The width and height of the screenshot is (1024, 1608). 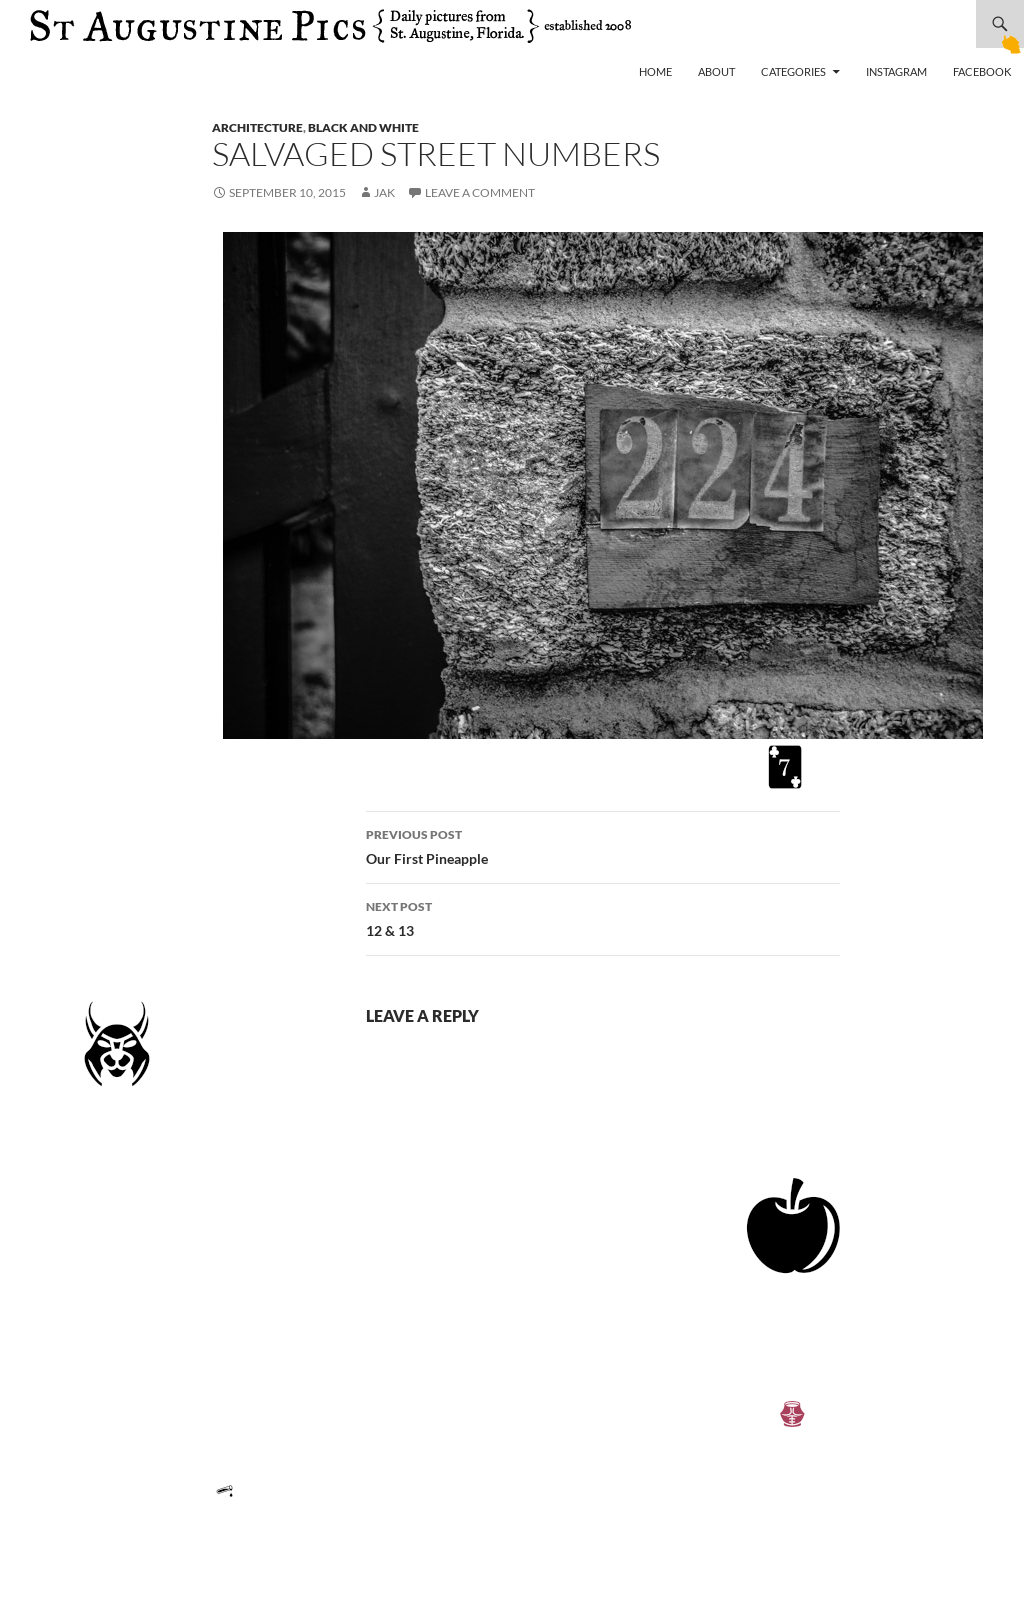 I want to click on collect a health or bonus item, so click(x=793, y=1225).